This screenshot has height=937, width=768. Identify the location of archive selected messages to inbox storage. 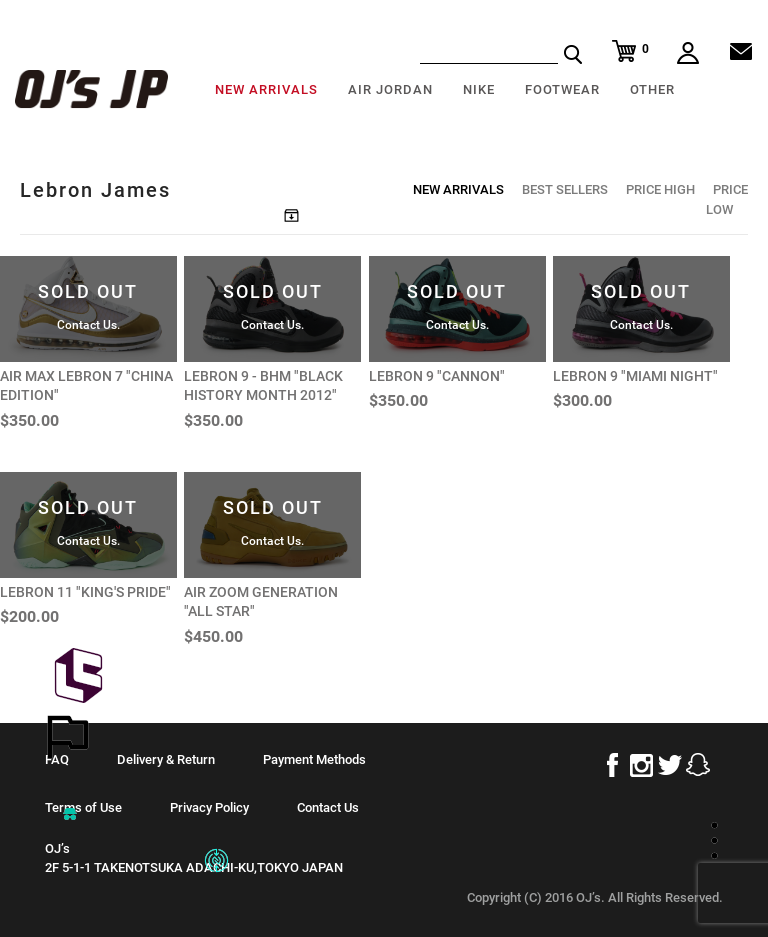
(291, 215).